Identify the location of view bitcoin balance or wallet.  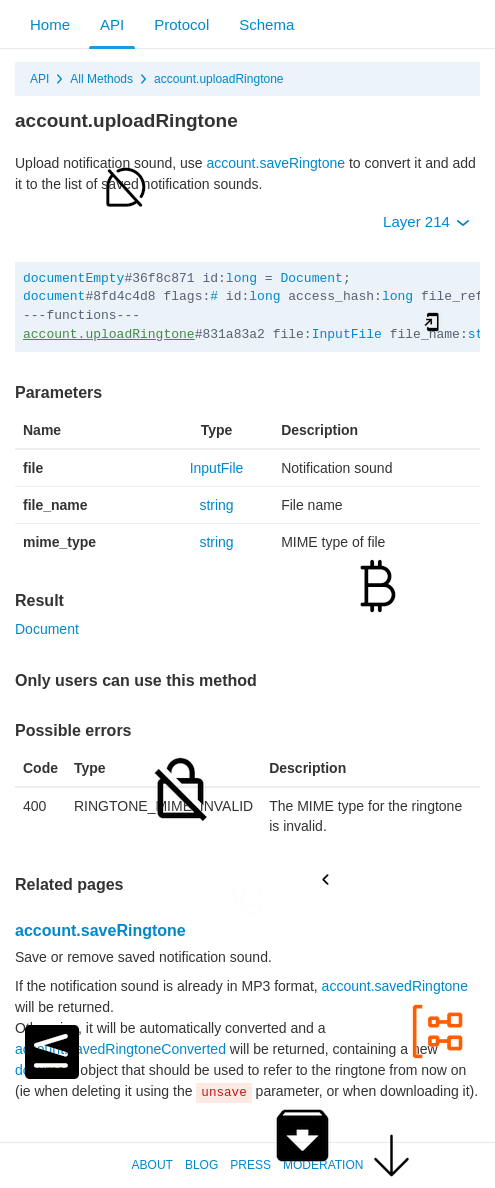
(376, 587).